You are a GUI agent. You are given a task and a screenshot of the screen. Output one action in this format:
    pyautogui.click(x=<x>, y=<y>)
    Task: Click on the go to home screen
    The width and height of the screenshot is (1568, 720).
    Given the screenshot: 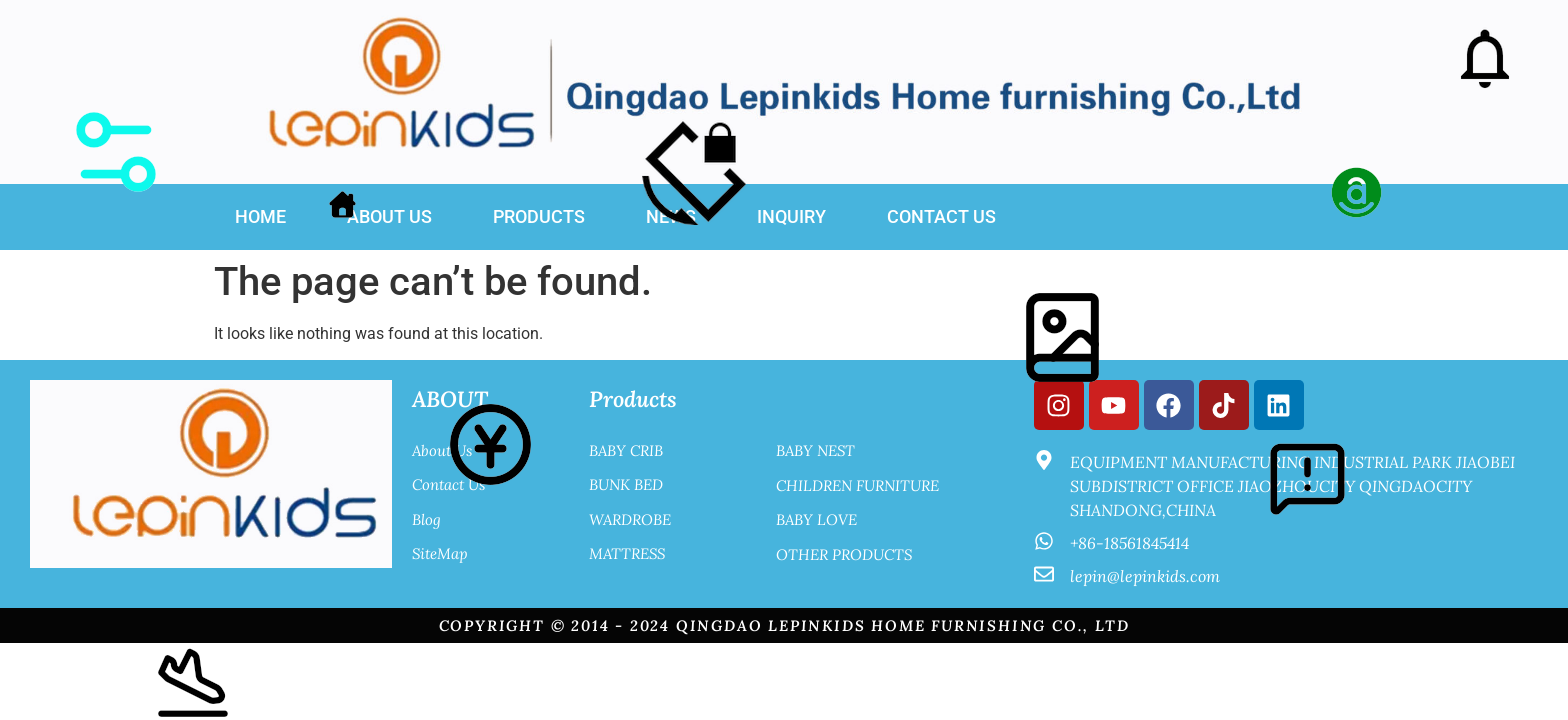 What is the action you would take?
    pyautogui.click(x=342, y=204)
    